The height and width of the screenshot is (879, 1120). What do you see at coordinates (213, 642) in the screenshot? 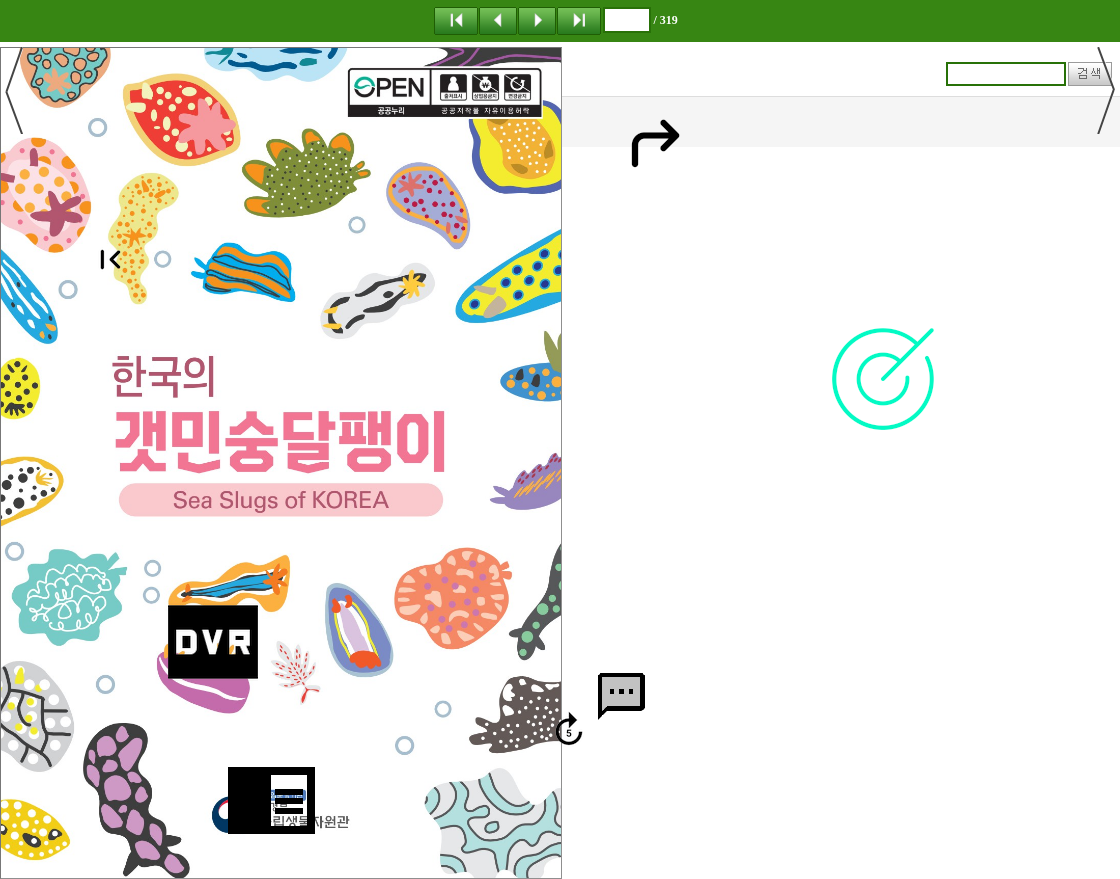
I see `access DVR recordings` at bounding box center [213, 642].